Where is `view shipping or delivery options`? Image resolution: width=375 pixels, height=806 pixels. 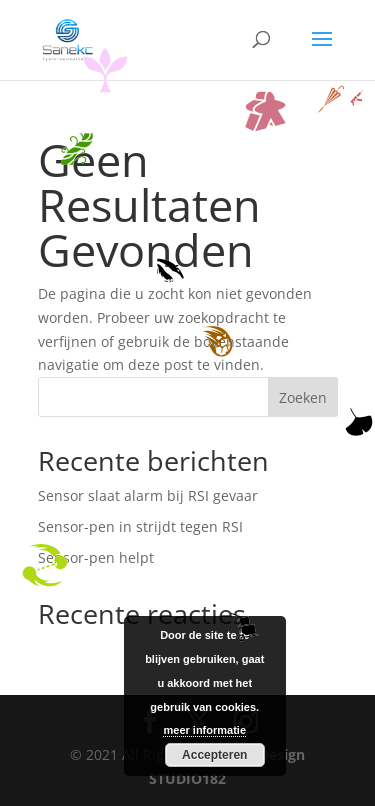
view shipping or delivery options is located at coordinates (245, 626).